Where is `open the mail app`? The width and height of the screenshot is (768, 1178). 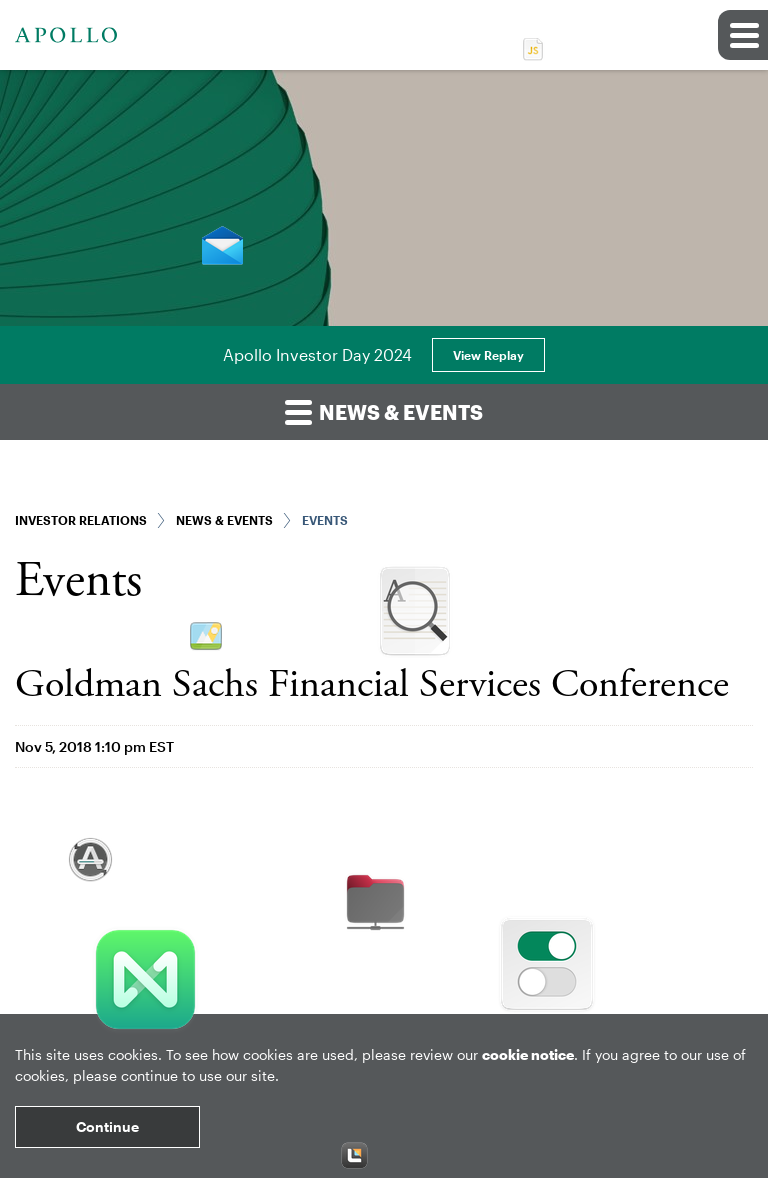
open the mail app is located at coordinates (222, 246).